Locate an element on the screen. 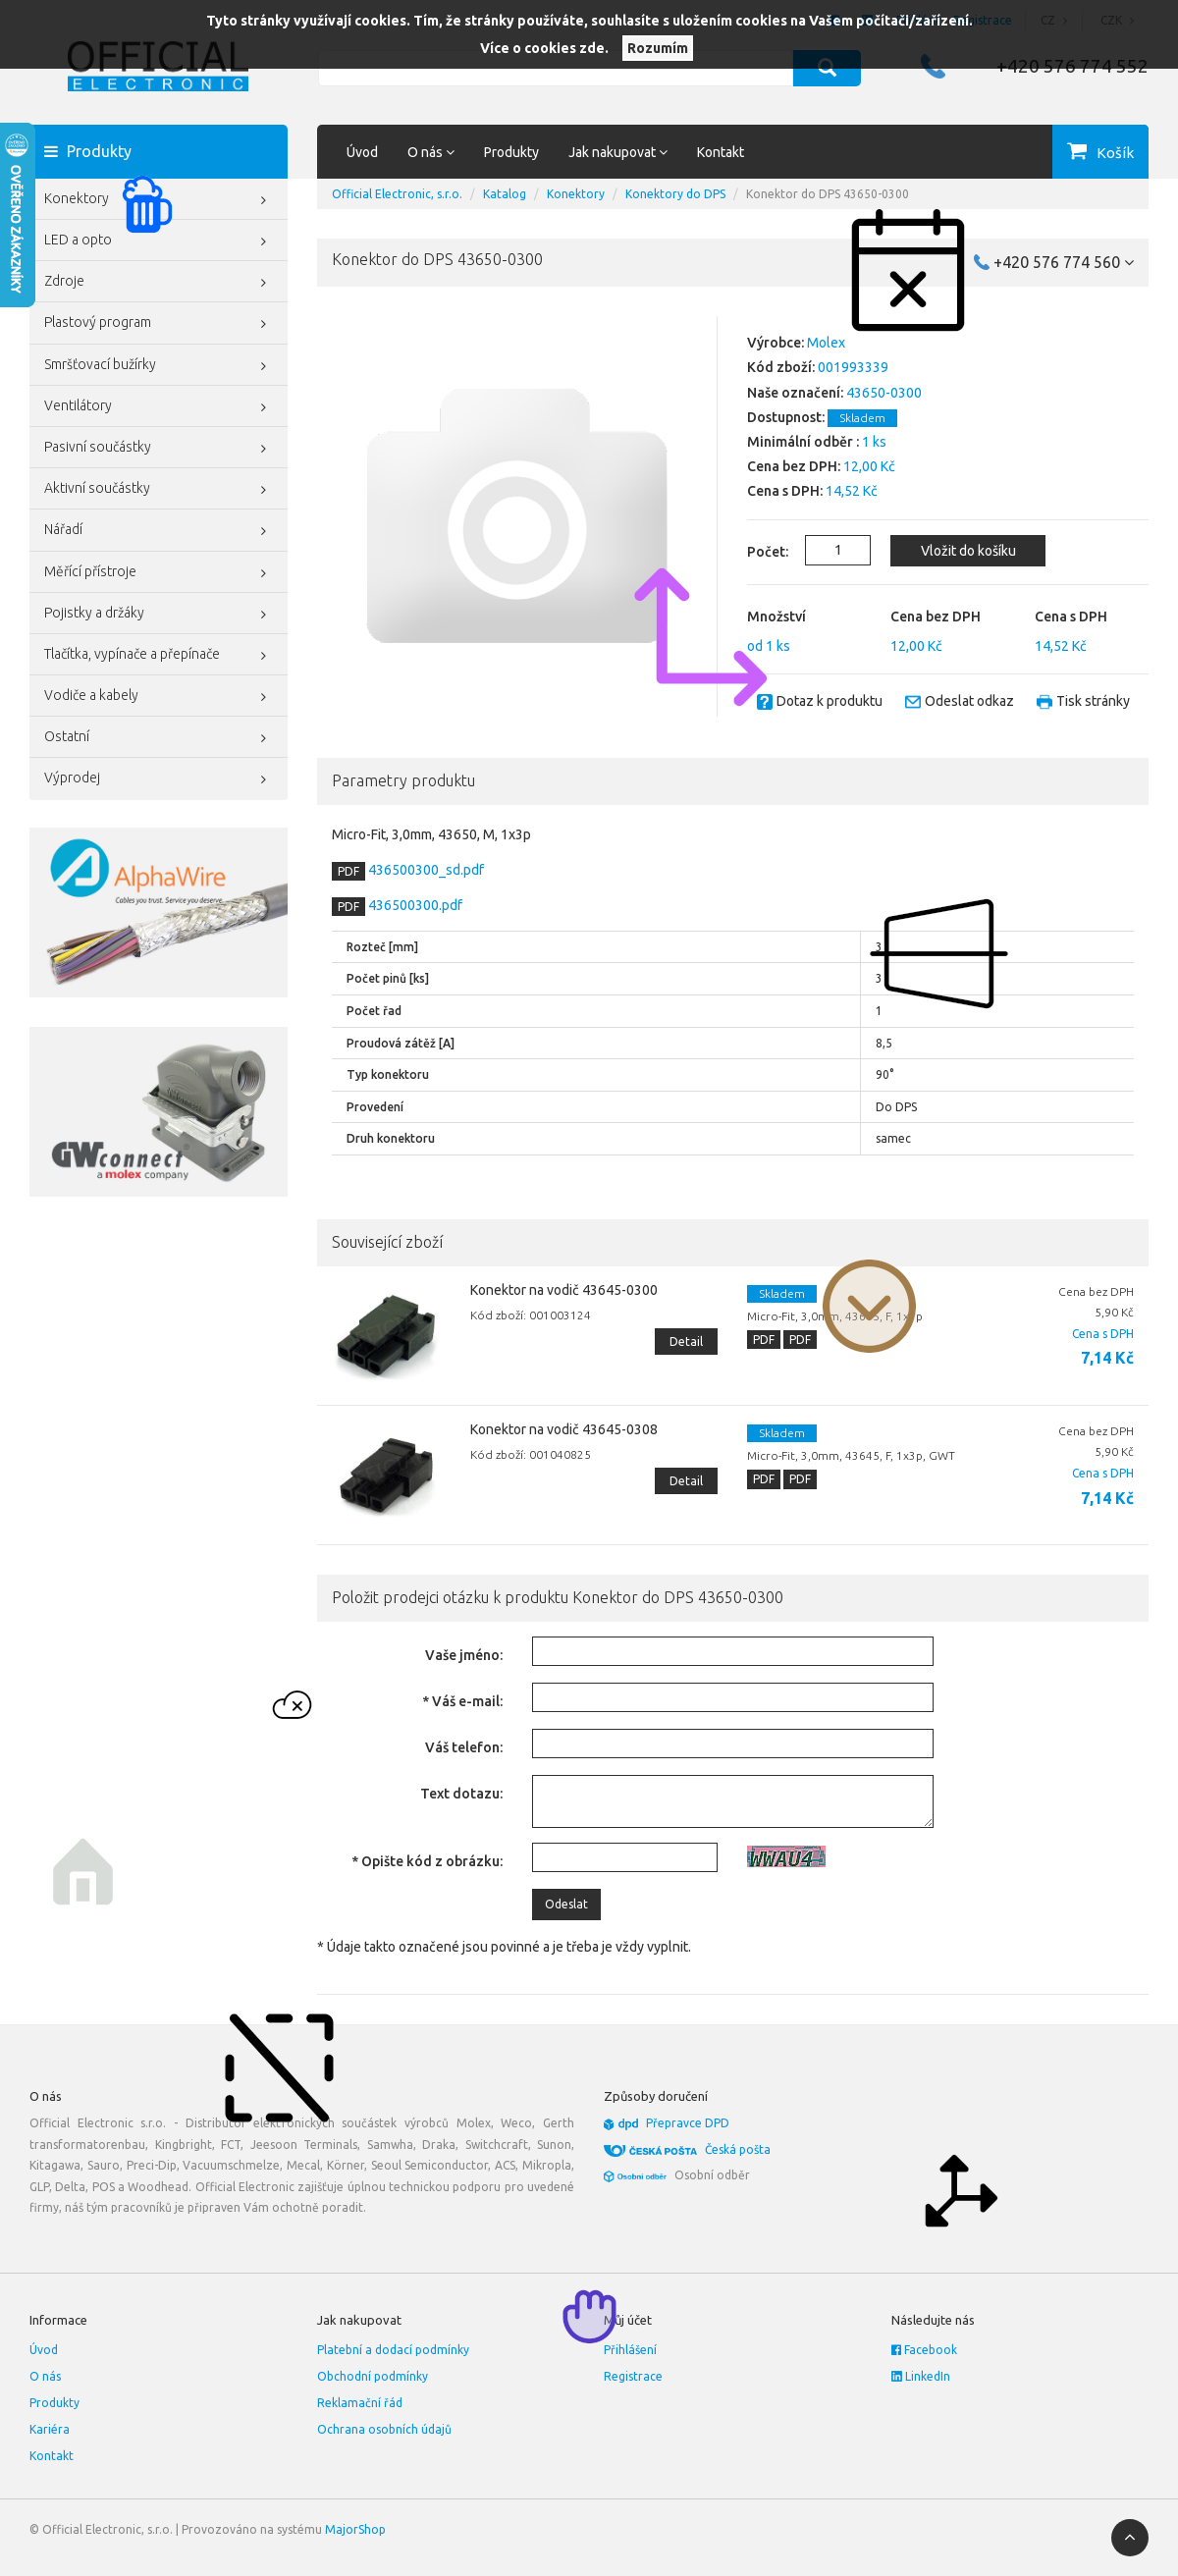 The width and height of the screenshot is (1178, 2576). drag to reposition an element is located at coordinates (589, 2309).